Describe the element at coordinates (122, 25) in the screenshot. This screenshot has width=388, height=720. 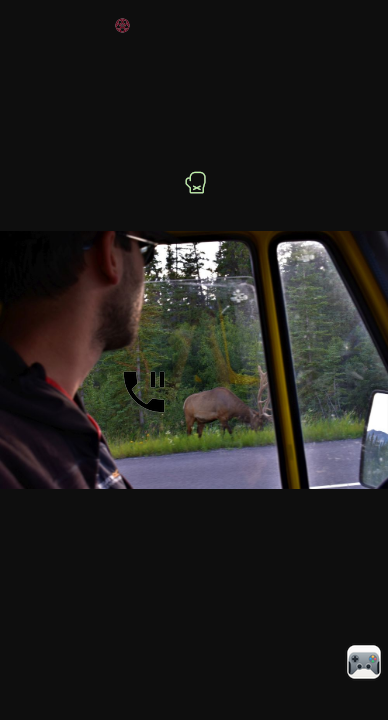
I see `access sports or soccer-related content` at that location.